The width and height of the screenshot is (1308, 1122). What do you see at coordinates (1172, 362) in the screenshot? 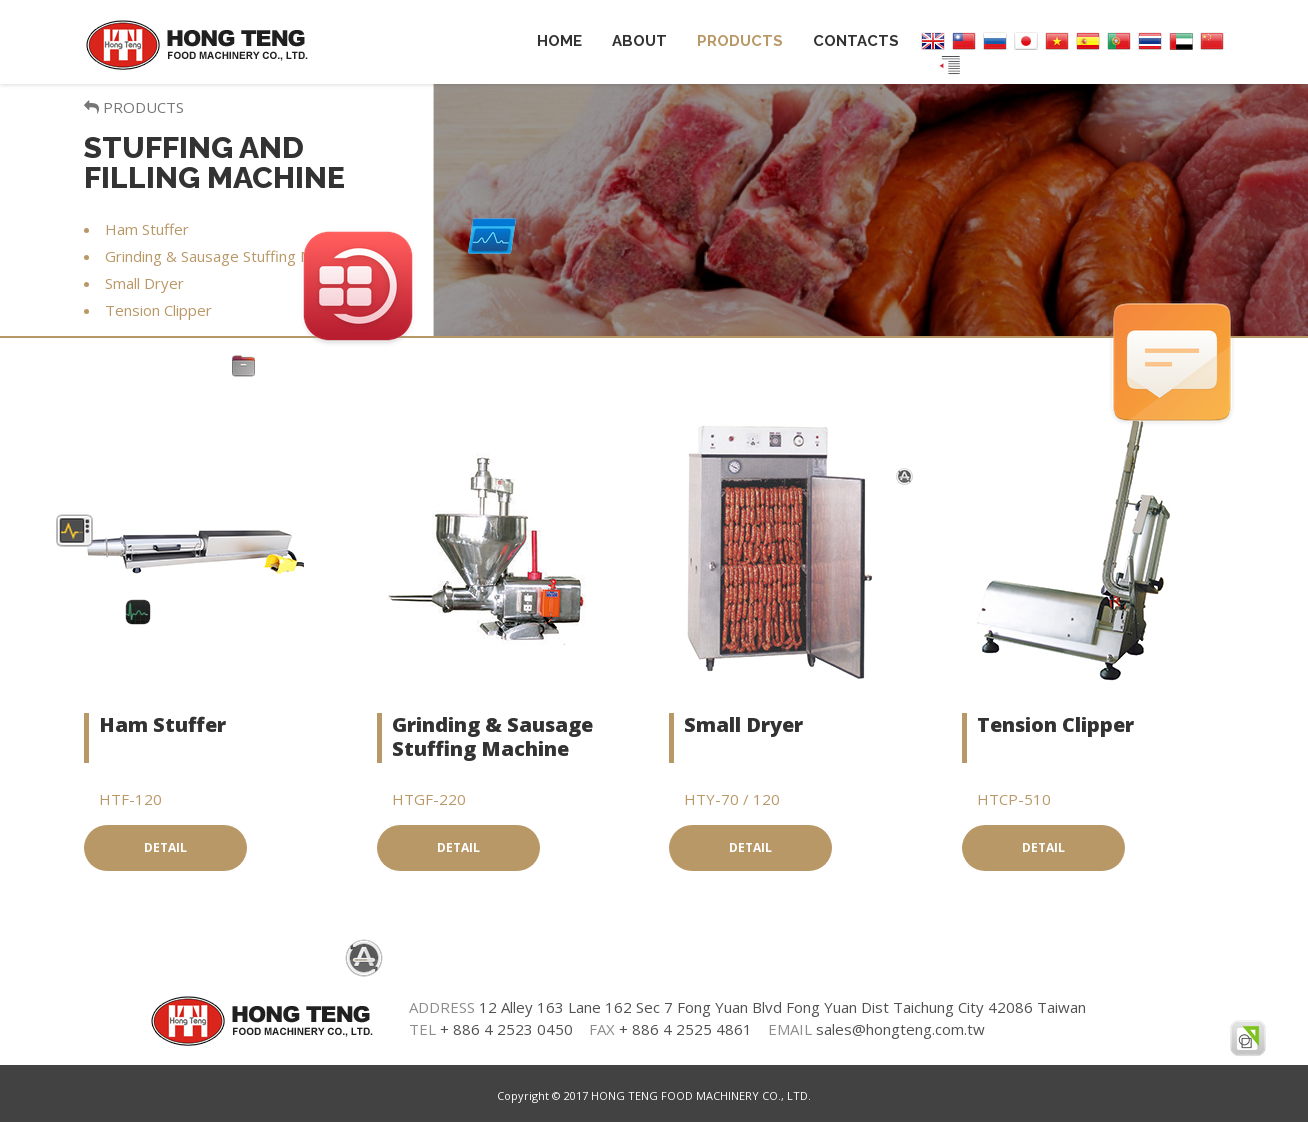
I see `open empathy messaging app` at bounding box center [1172, 362].